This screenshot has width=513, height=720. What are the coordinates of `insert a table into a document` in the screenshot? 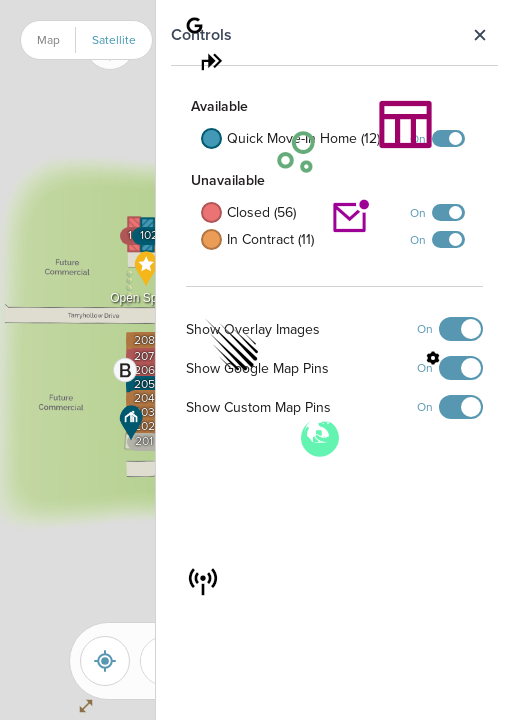 It's located at (405, 124).